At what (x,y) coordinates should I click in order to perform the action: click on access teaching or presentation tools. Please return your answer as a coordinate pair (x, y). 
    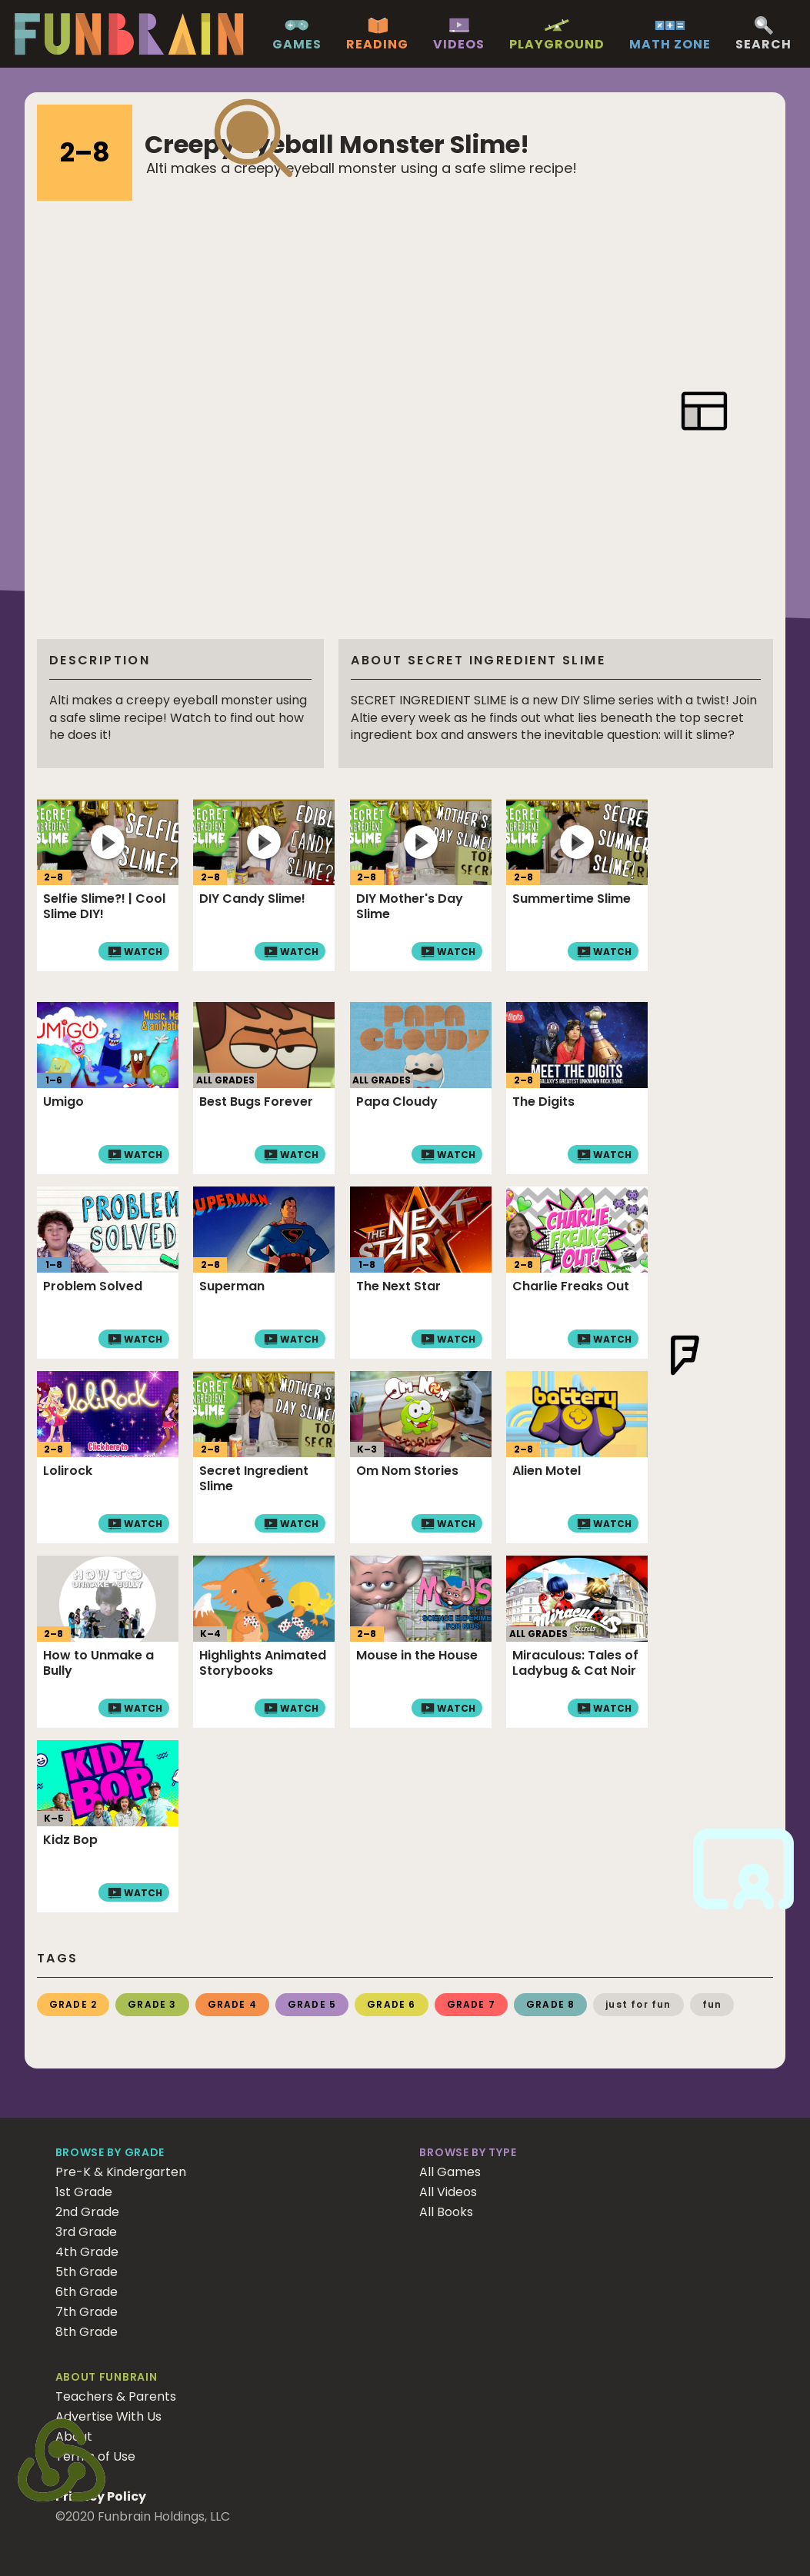
    Looking at the image, I should click on (743, 1869).